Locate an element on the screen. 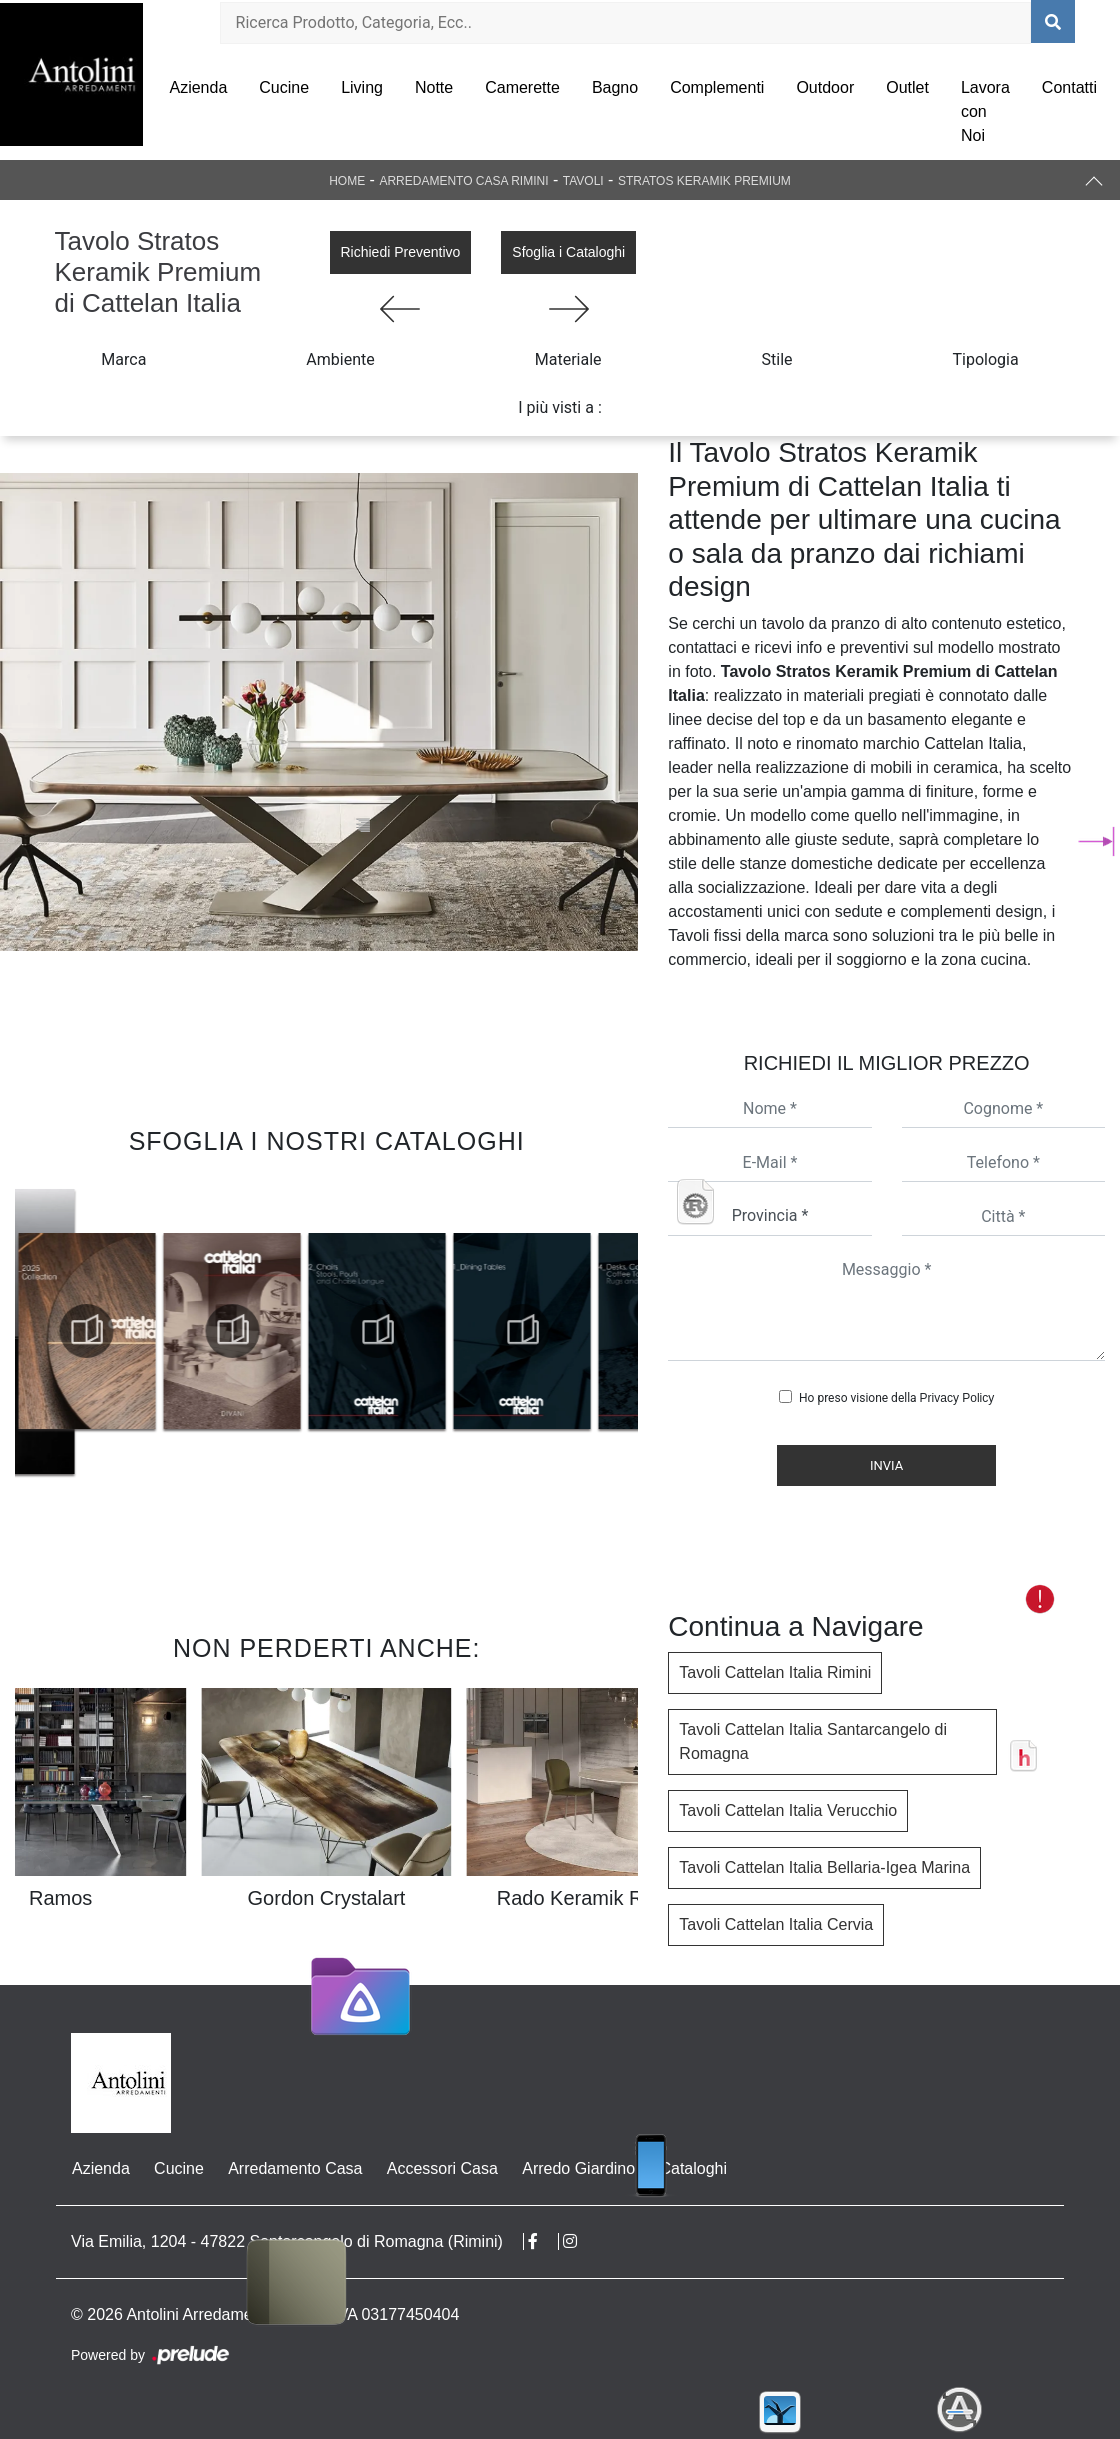  iPhone 7 Plus device icon is located at coordinates (651, 2166).